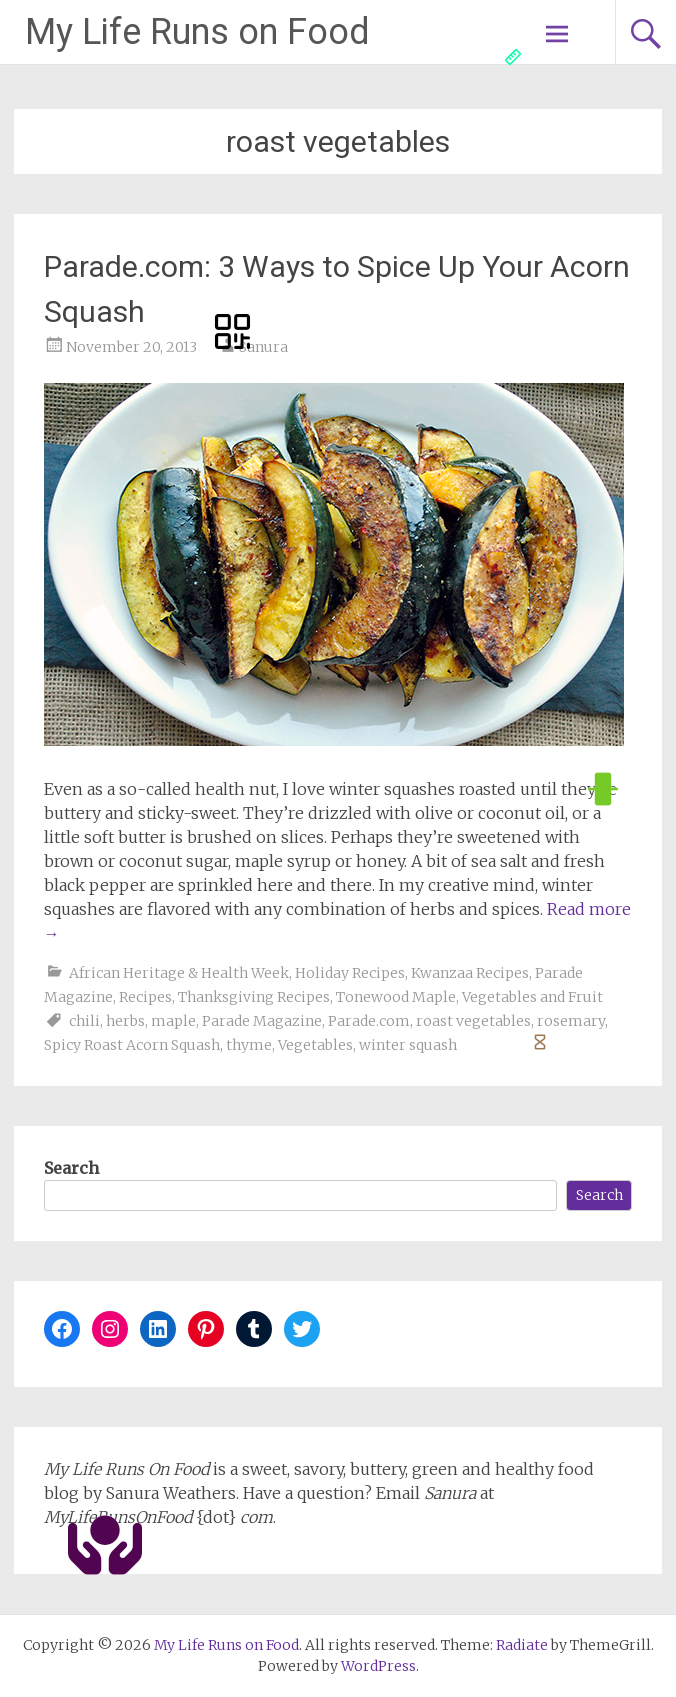 The width and height of the screenshot is (676, 1697). What do you see at coordinates (105, 1545) in the screenshot?
I see `access community support or care services` at bounding box center [105, 1545].